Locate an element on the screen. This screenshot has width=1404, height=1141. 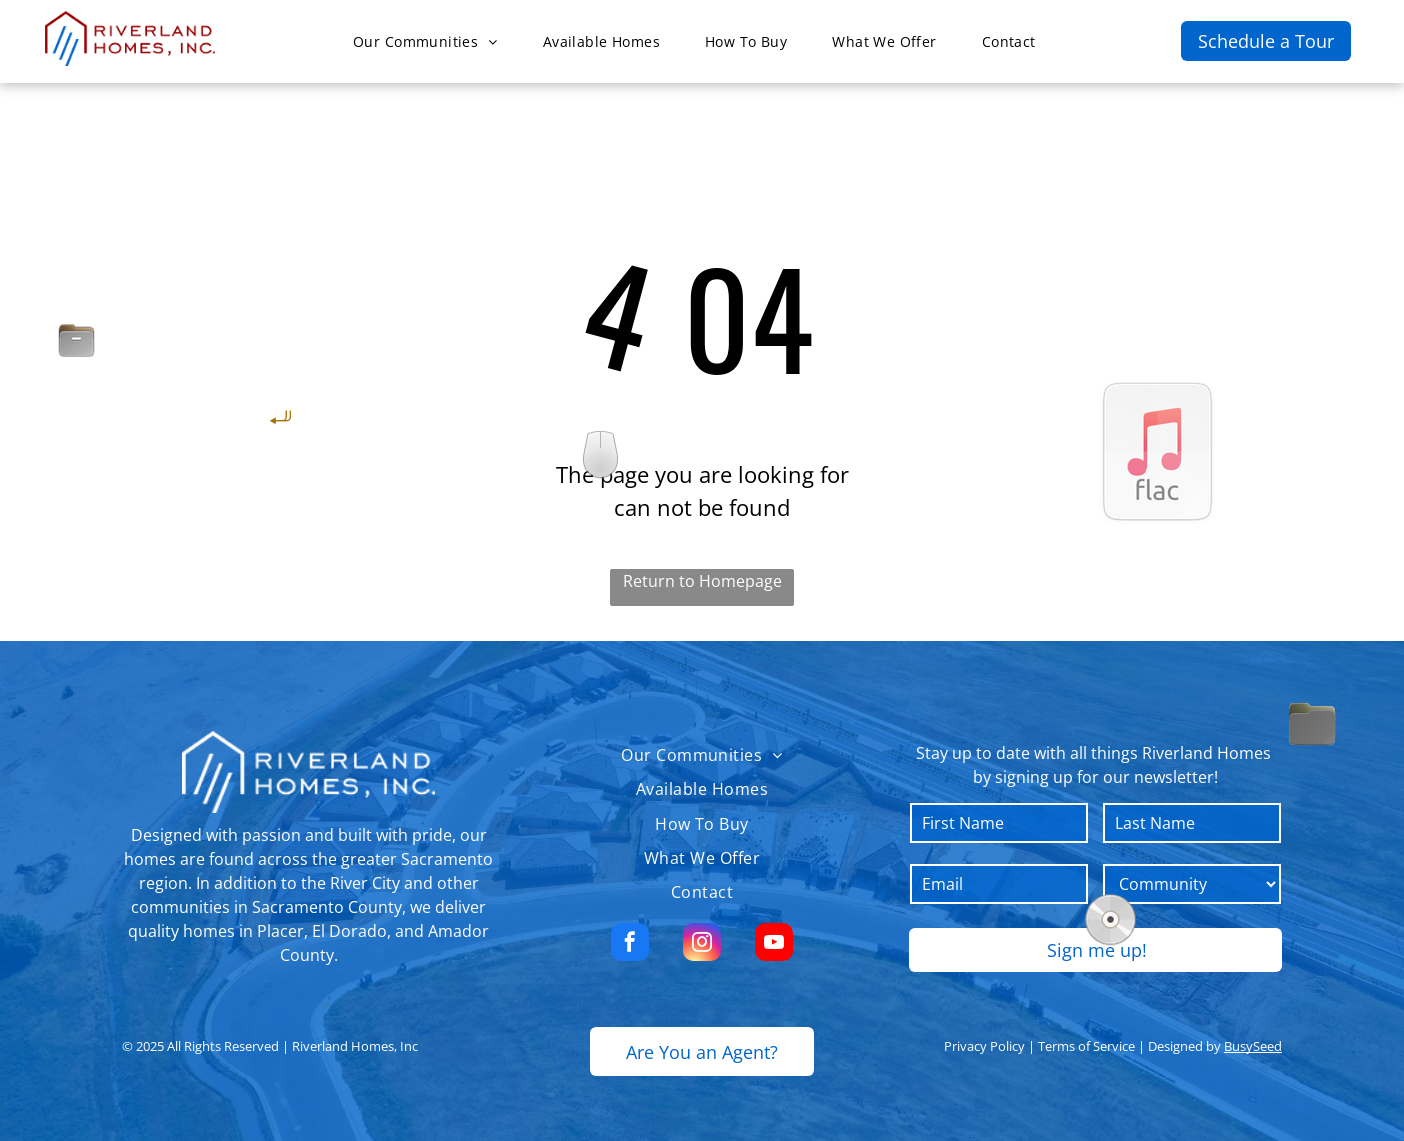
mouse input device settings is located at coordinates (600, 455).